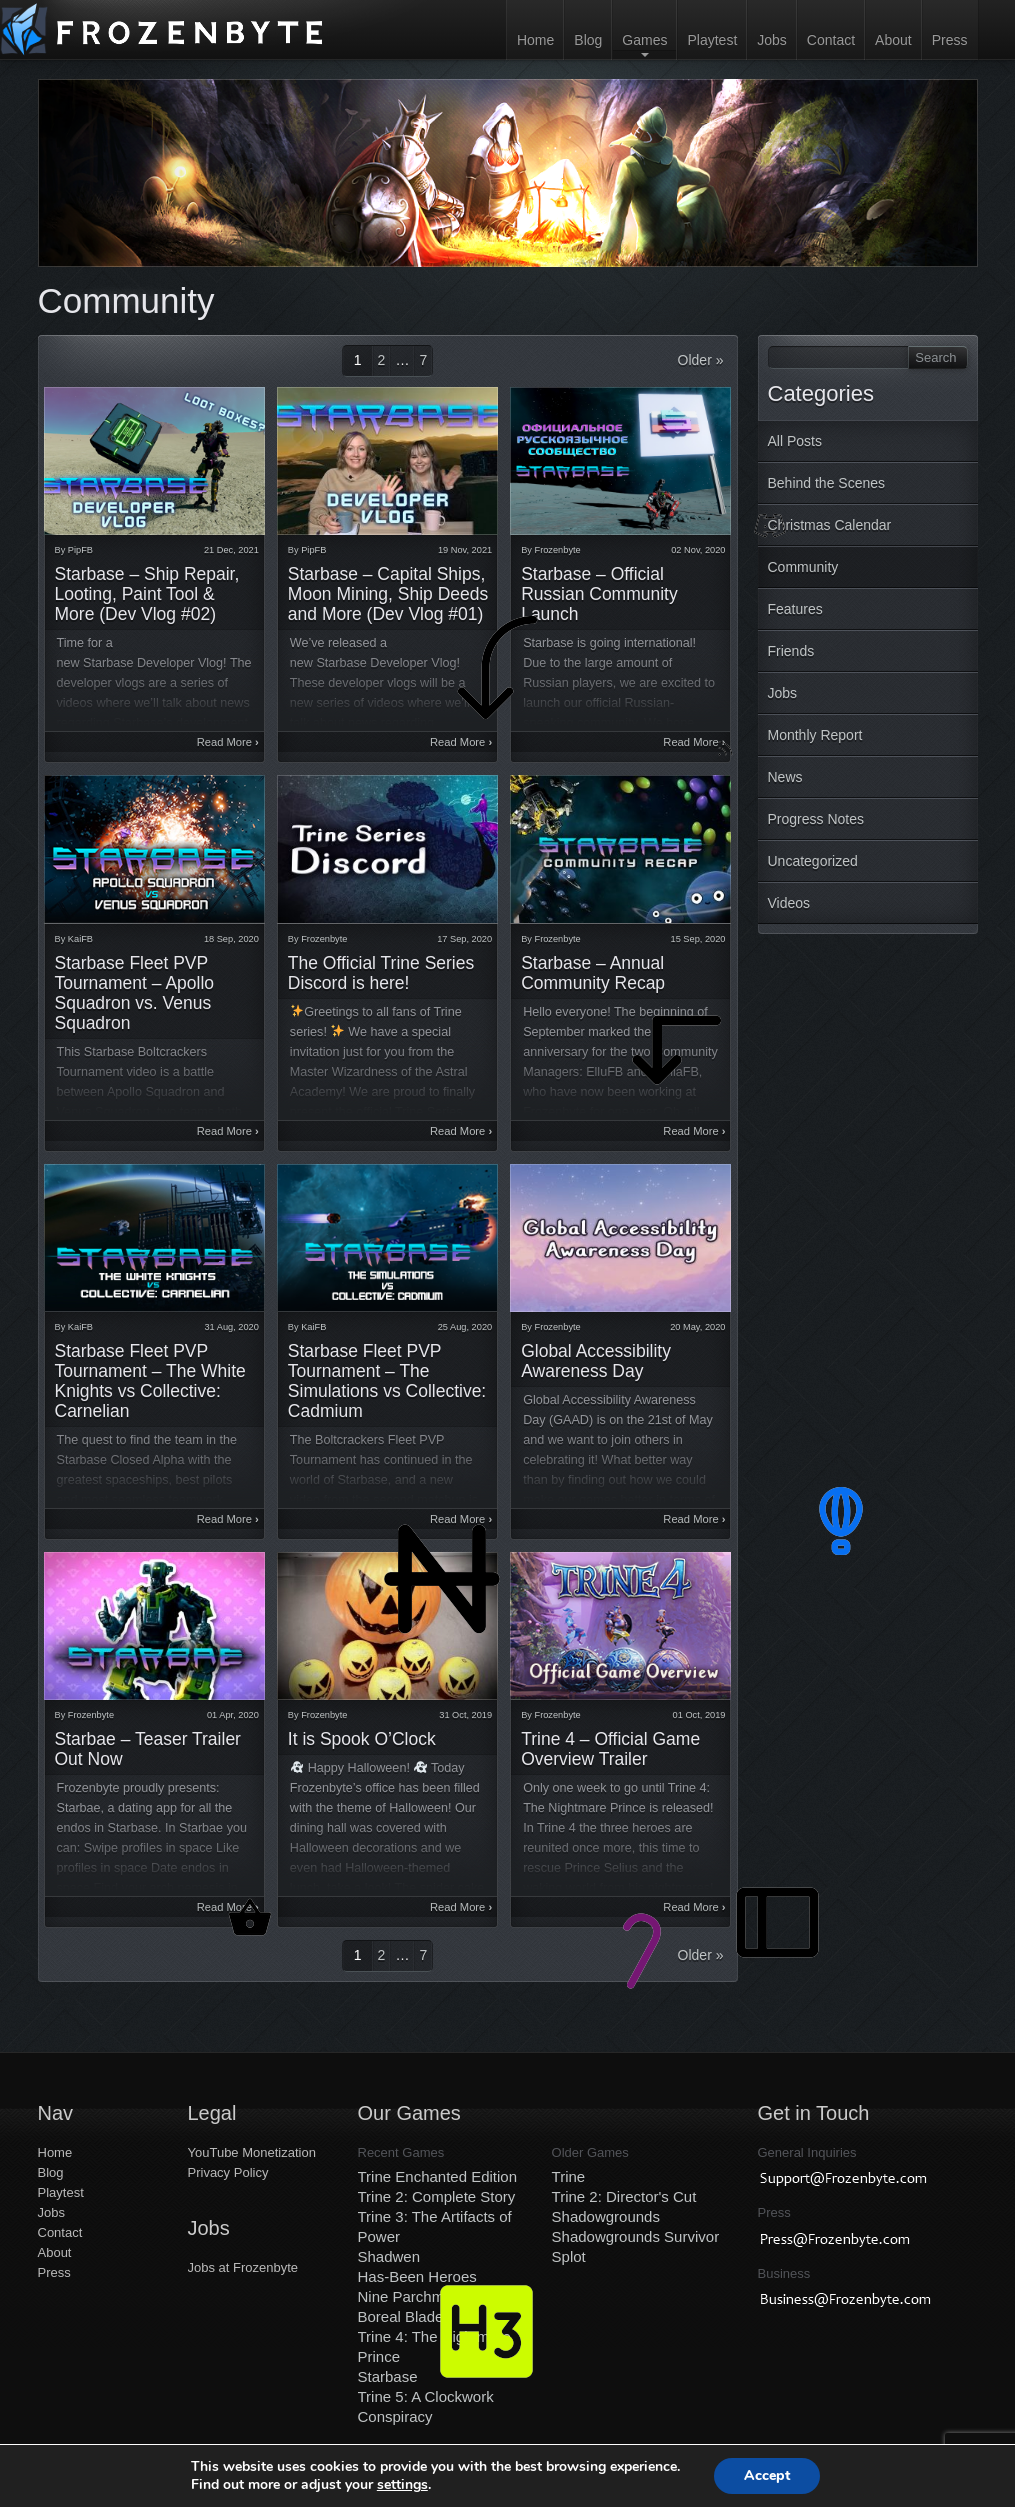  Describe the element at coordinates (250, 1918) in the screenshot. I see `view your shopping basket` at that location.